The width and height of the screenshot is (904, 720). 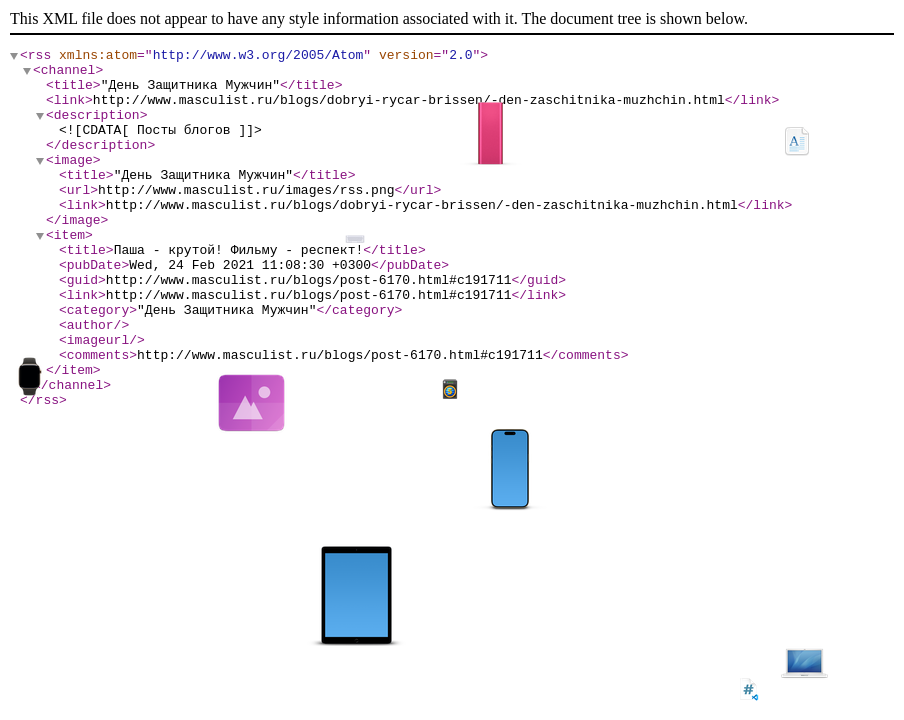 What do you see at coordinates (748, 689) in the screenshot?
I see `open or edit a CSS stylesheet file` at bounding box center [748, 689].